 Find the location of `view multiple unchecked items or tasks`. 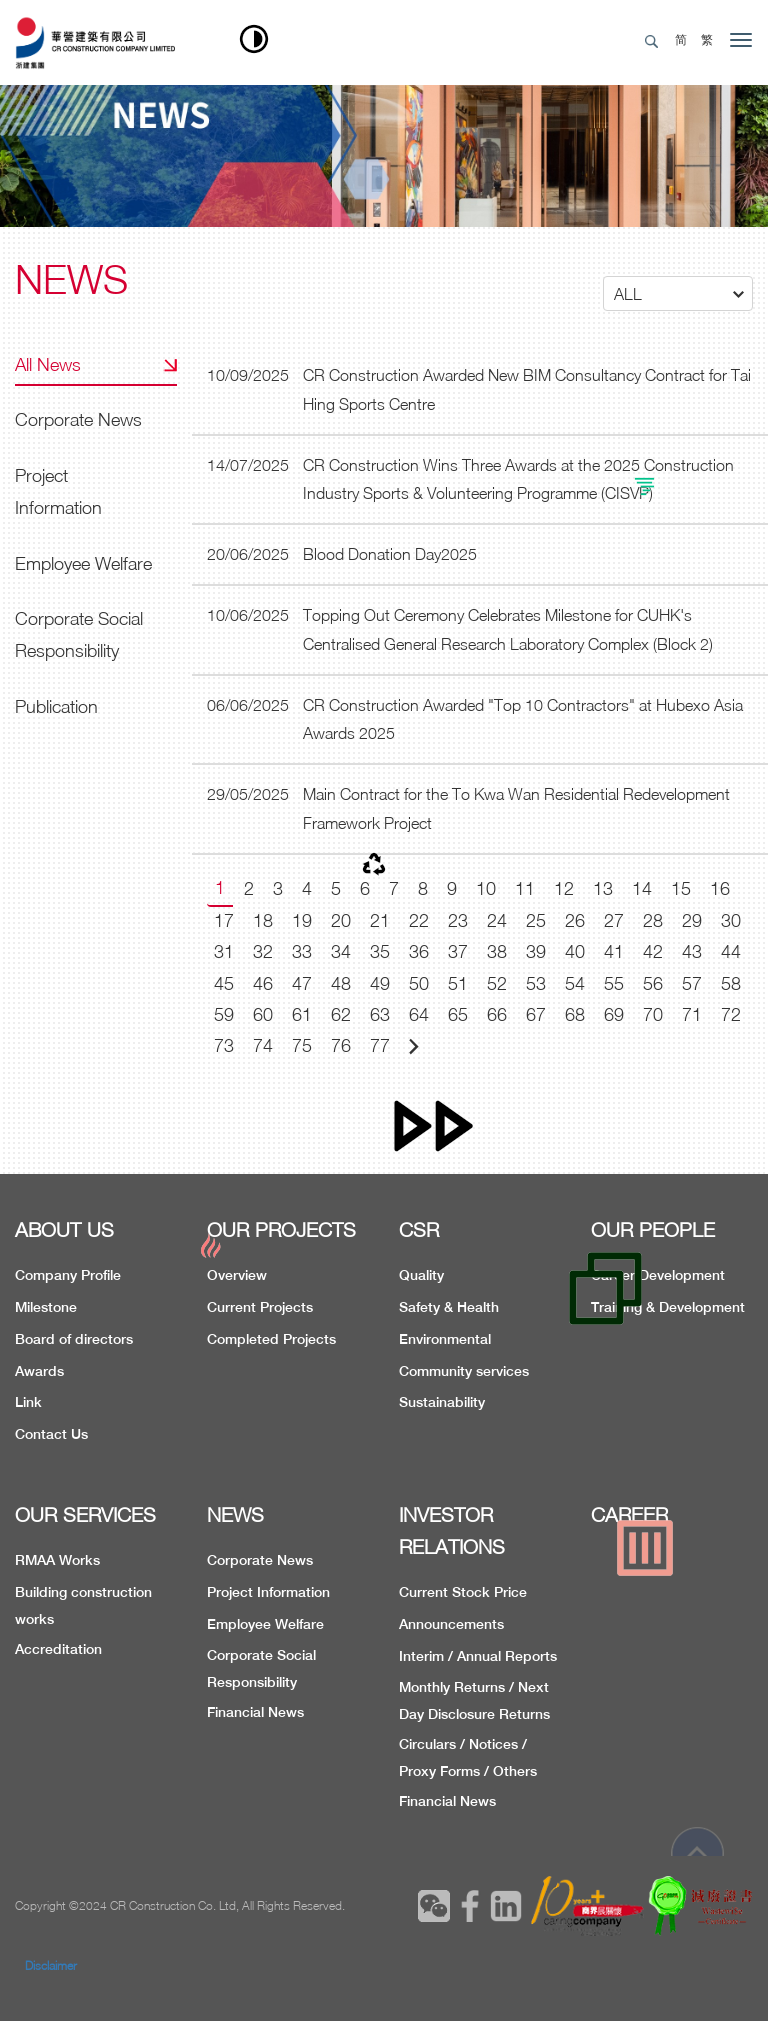

view multiple unchecked items or tasks is located at coordinates (605, 1288).